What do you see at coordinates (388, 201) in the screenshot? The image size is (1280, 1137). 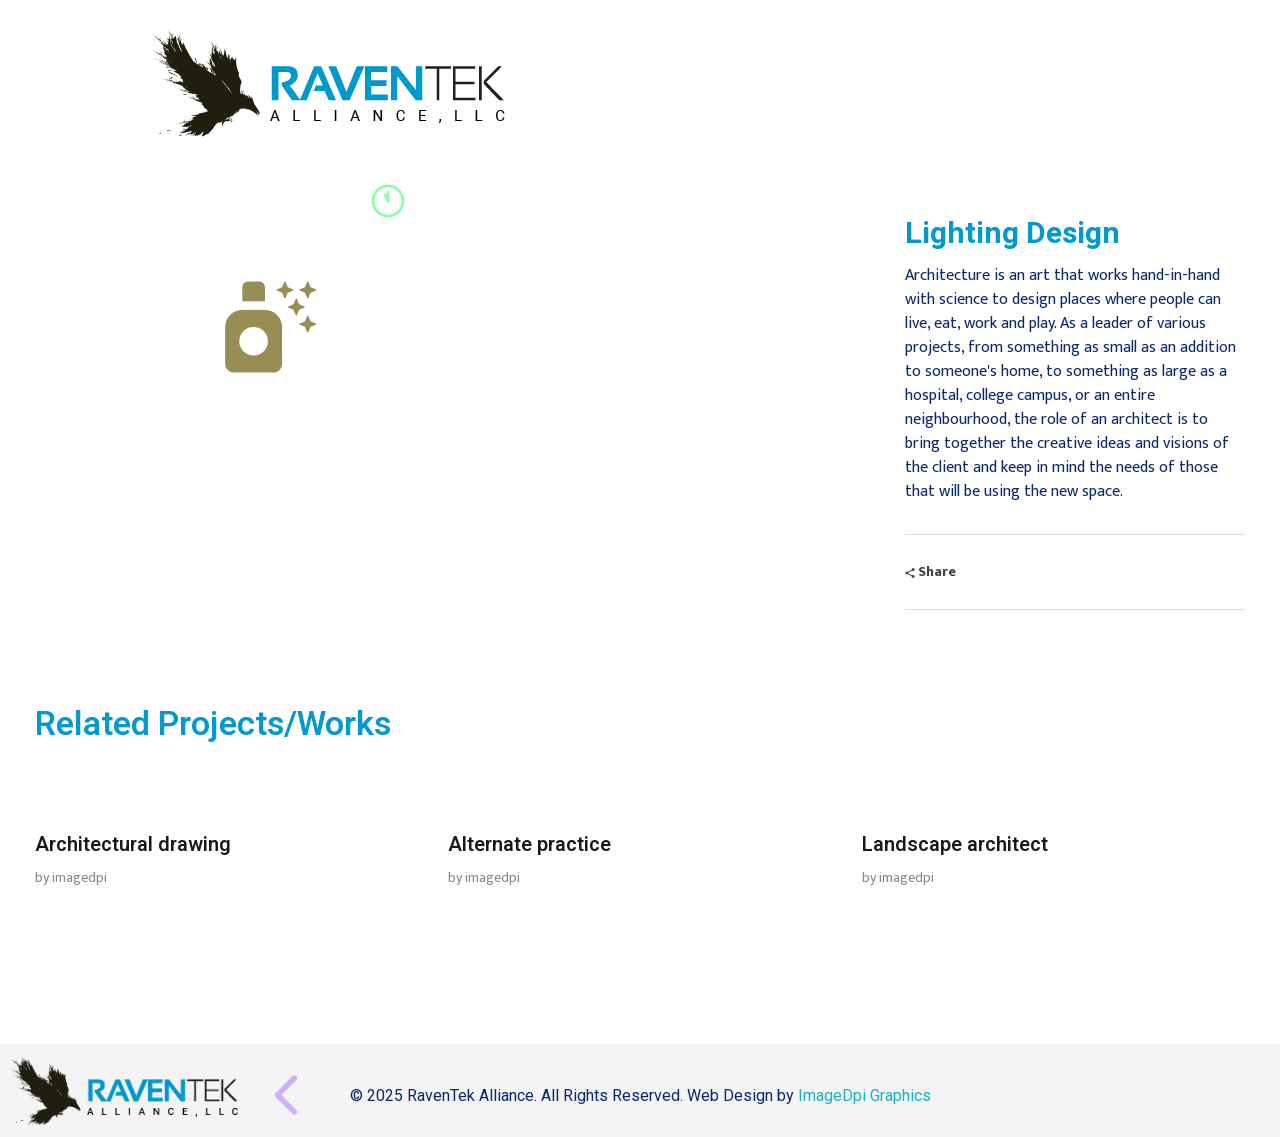 I see `indicates 11 o'clock time` at bounding box center [388, 201].